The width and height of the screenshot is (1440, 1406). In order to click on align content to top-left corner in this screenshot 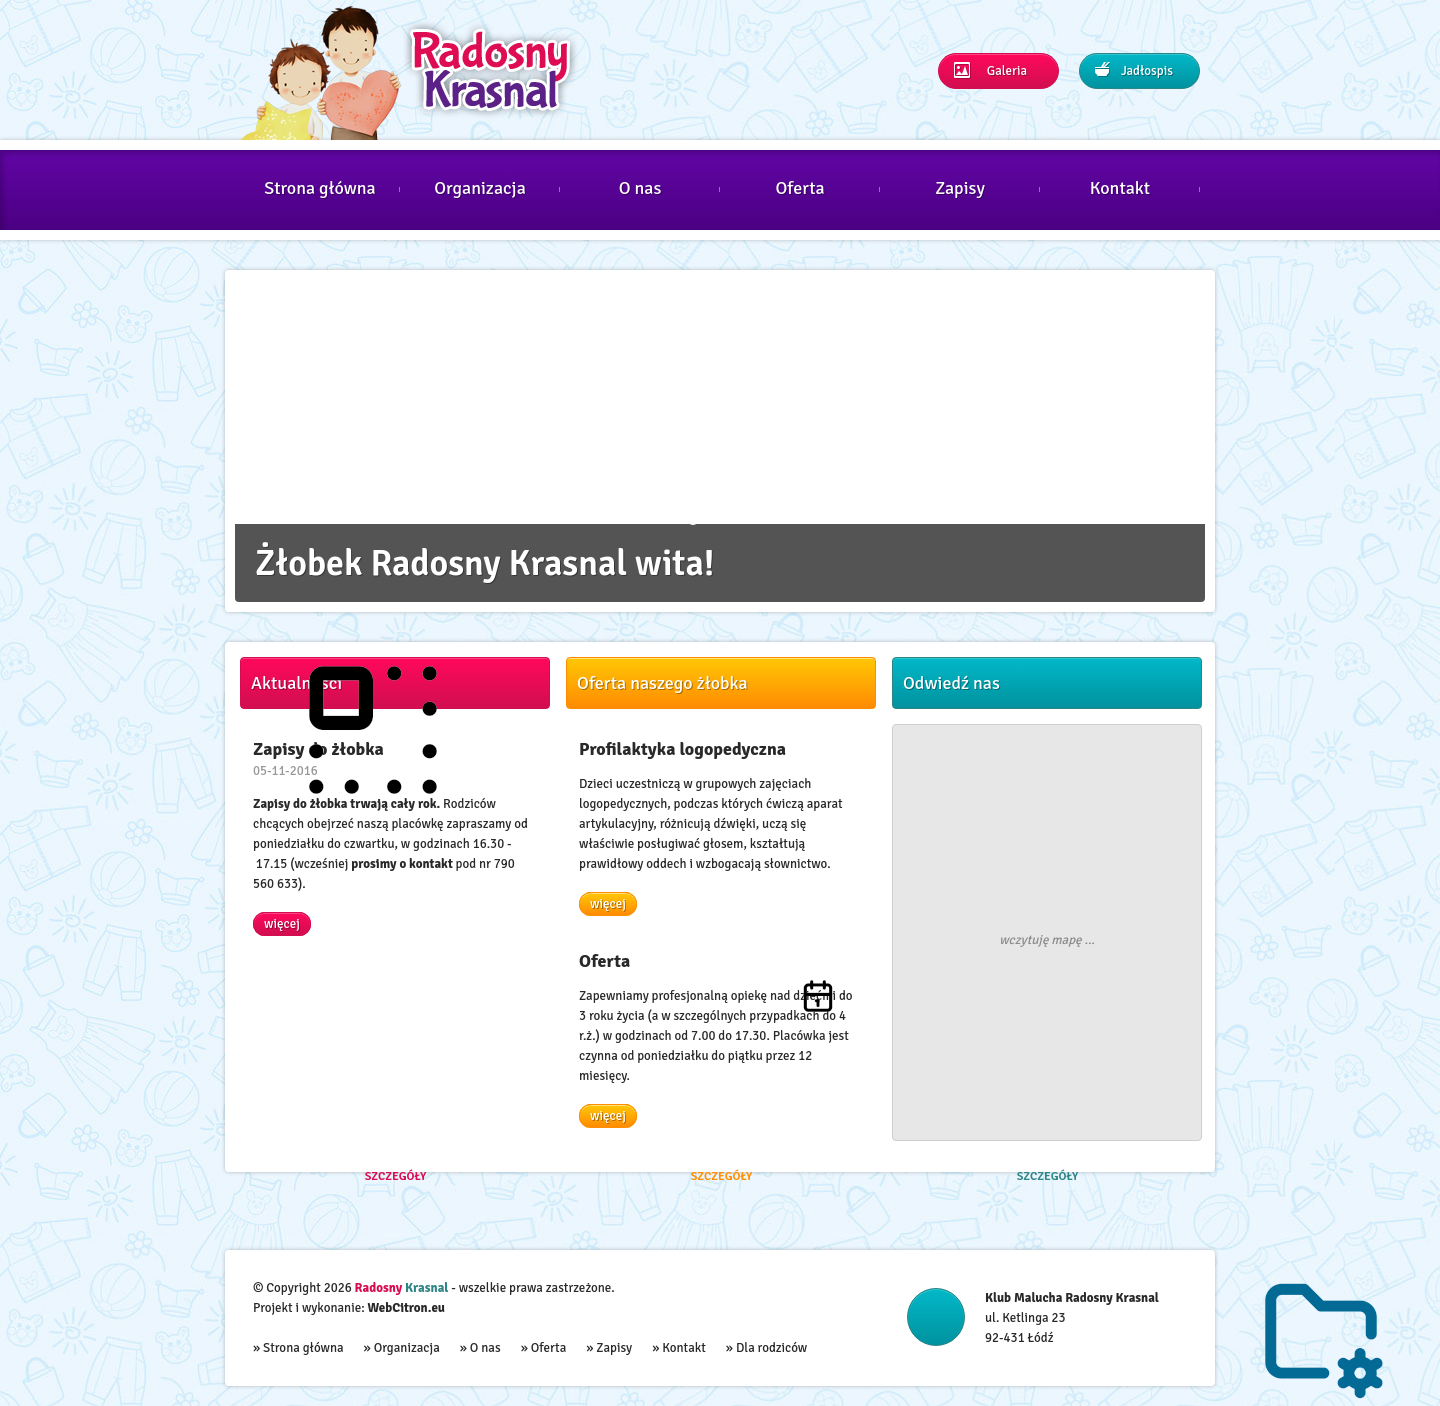, I will do `click(373, 730)`.